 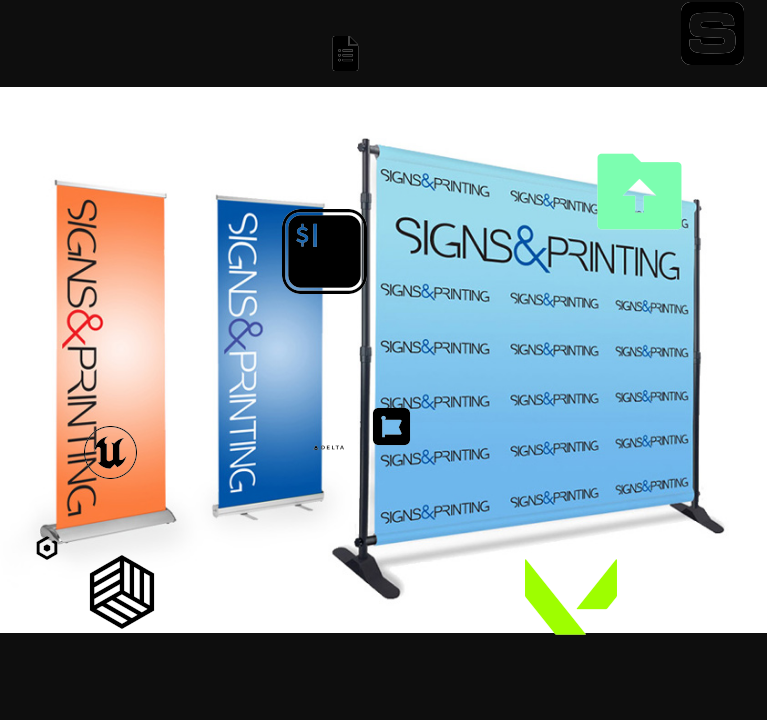 I want to click on open badges platform logo, so click(x=122, y=592).